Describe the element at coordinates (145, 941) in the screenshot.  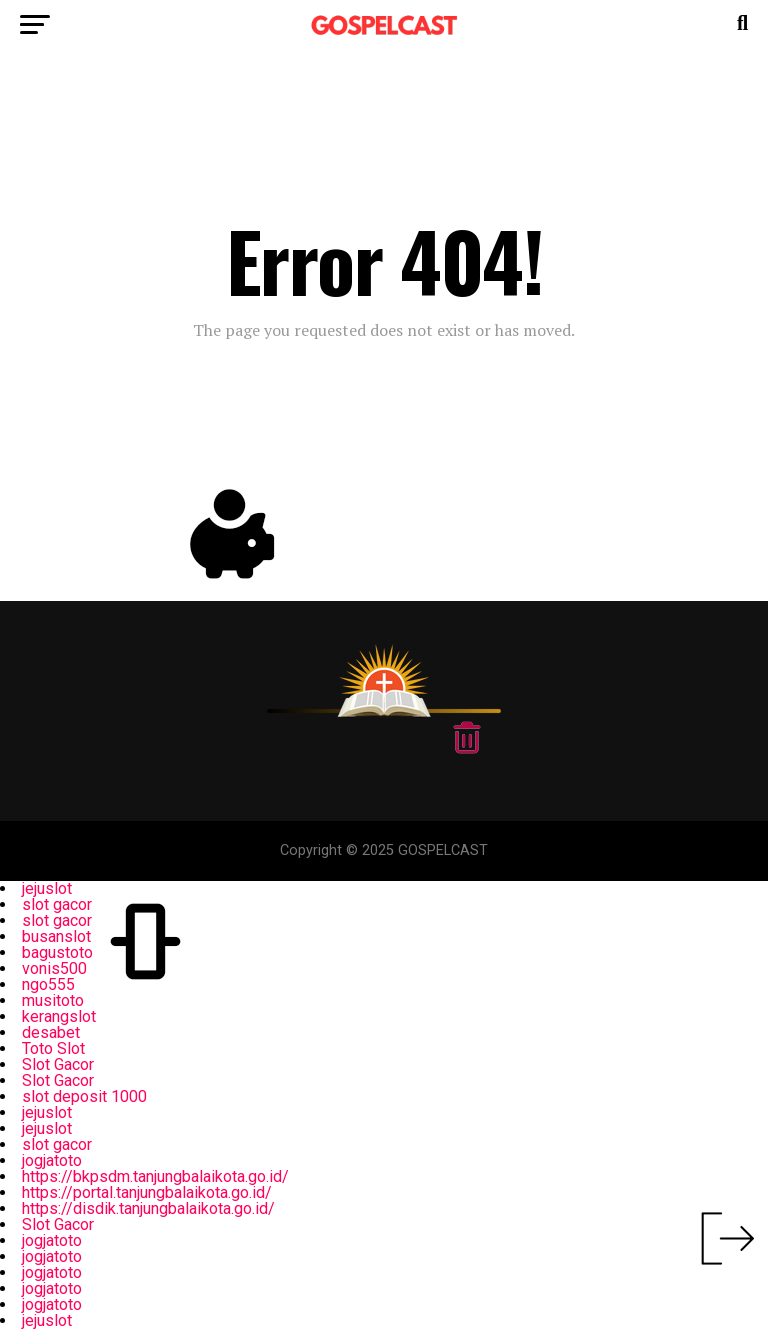
I see `center align object vertically` at that location.